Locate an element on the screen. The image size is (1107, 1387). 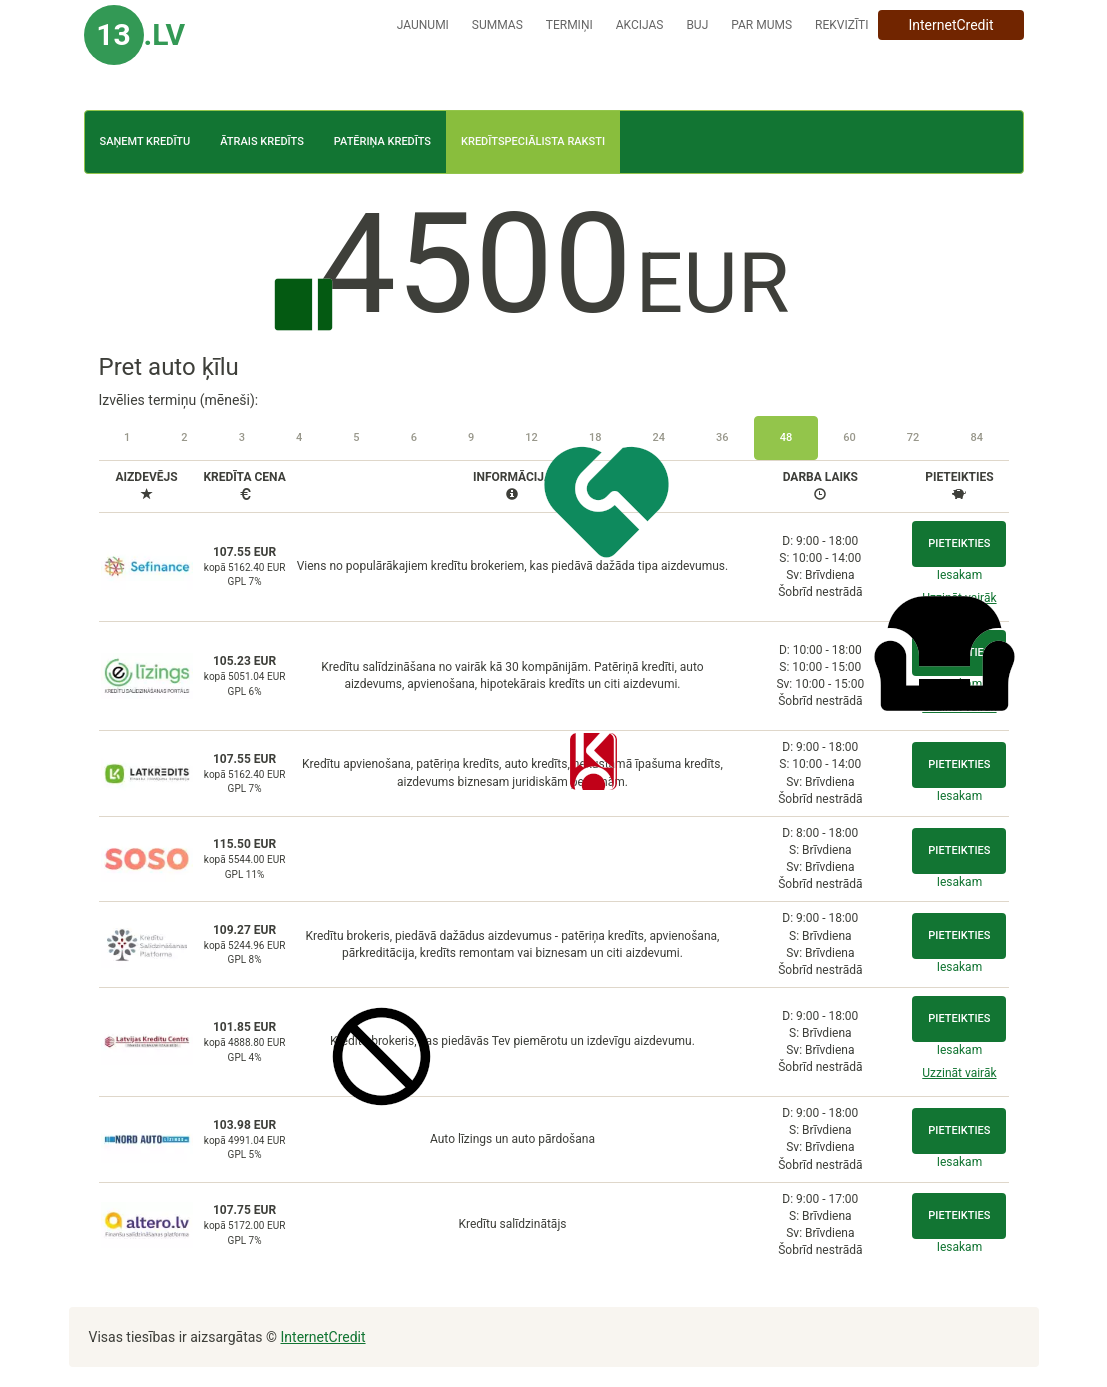
switch to right sidebar layout is located at coordinates (303, 304).